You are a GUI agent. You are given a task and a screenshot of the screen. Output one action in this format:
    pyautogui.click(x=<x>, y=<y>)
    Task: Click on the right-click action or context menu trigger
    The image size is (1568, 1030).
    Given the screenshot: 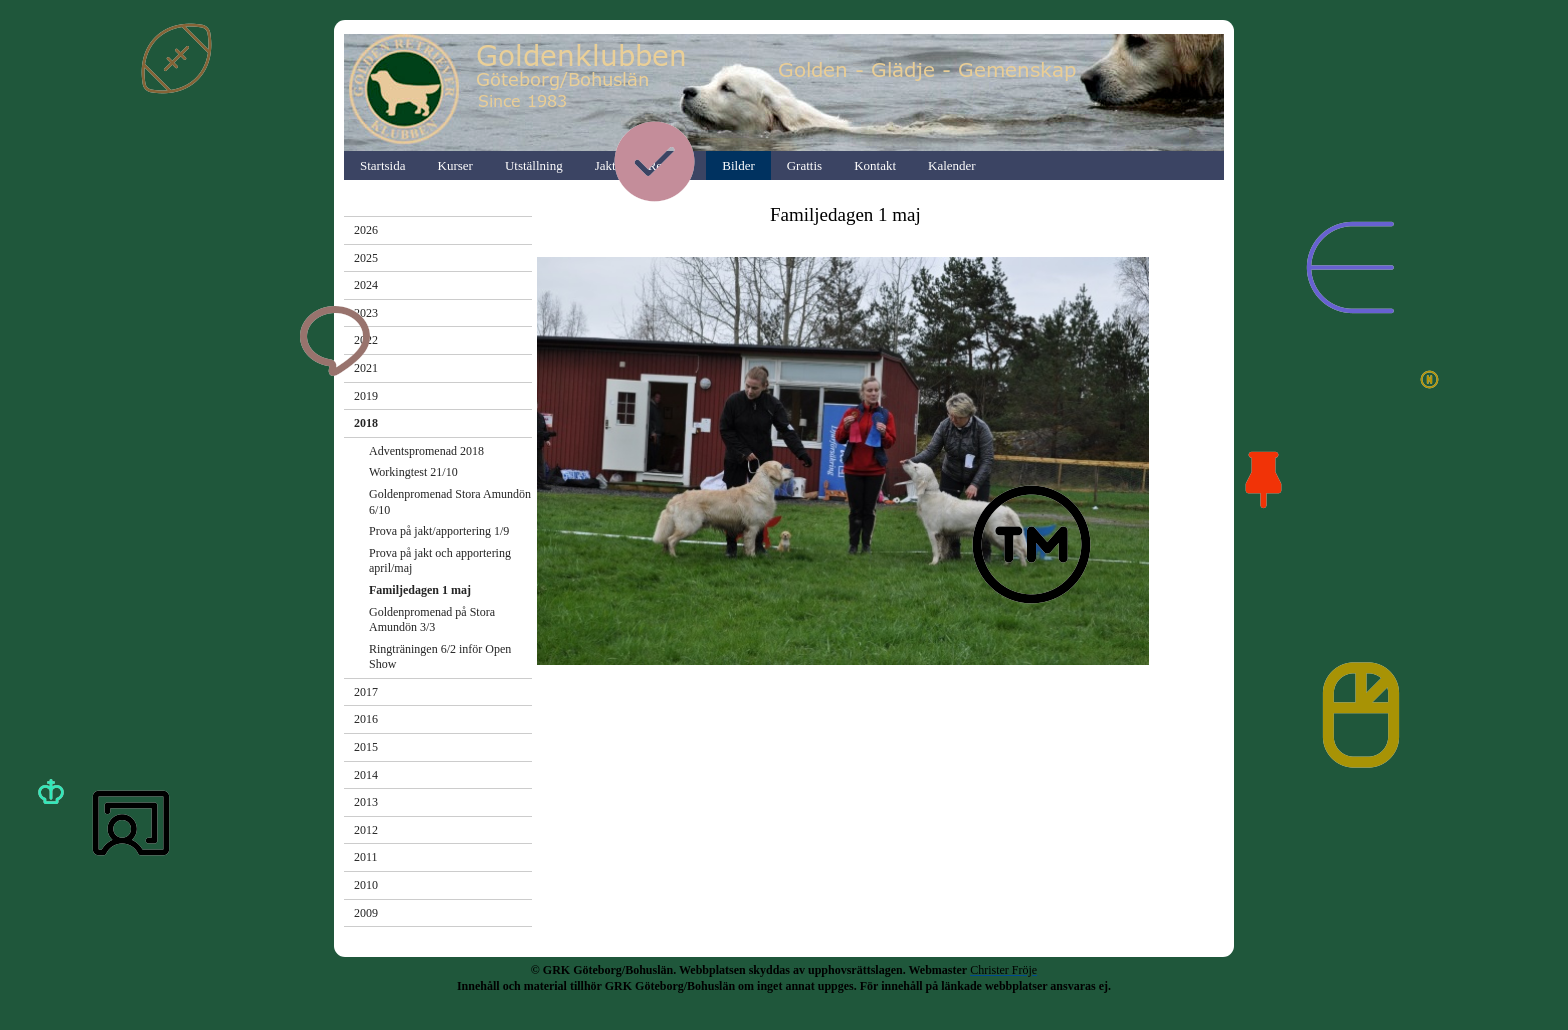 What is the action you would take?
    pyautogui.click(x=1361, y=715)
    